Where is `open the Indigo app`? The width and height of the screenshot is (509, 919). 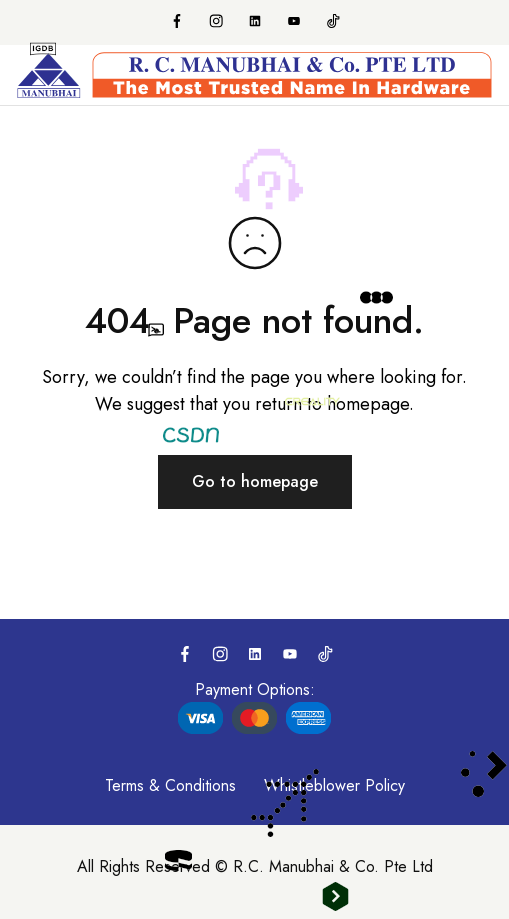 open the Indigo app is located at coordinates (285, 803).